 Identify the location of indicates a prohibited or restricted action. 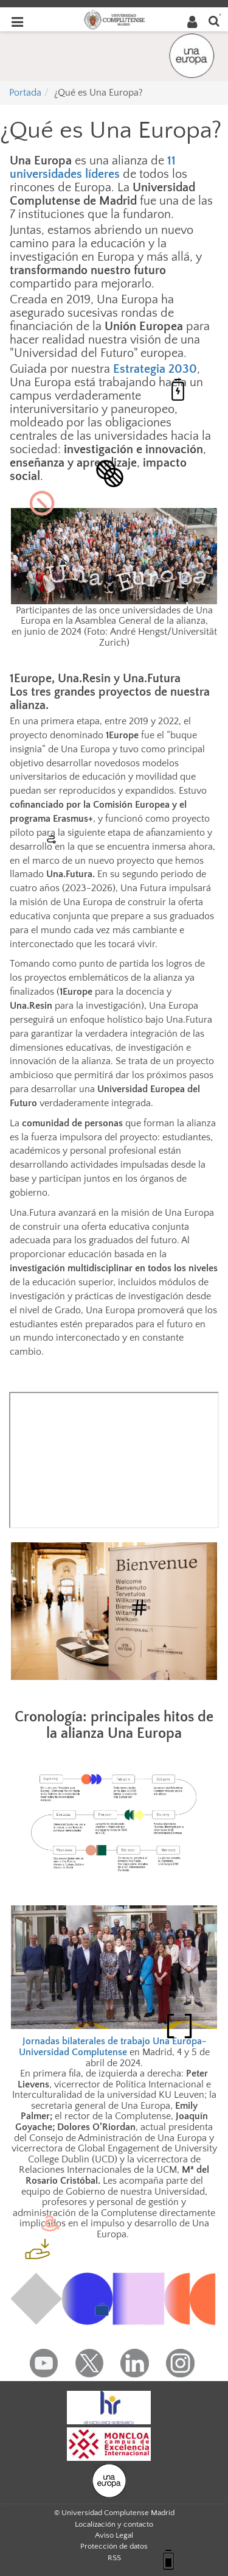
(42, 503).